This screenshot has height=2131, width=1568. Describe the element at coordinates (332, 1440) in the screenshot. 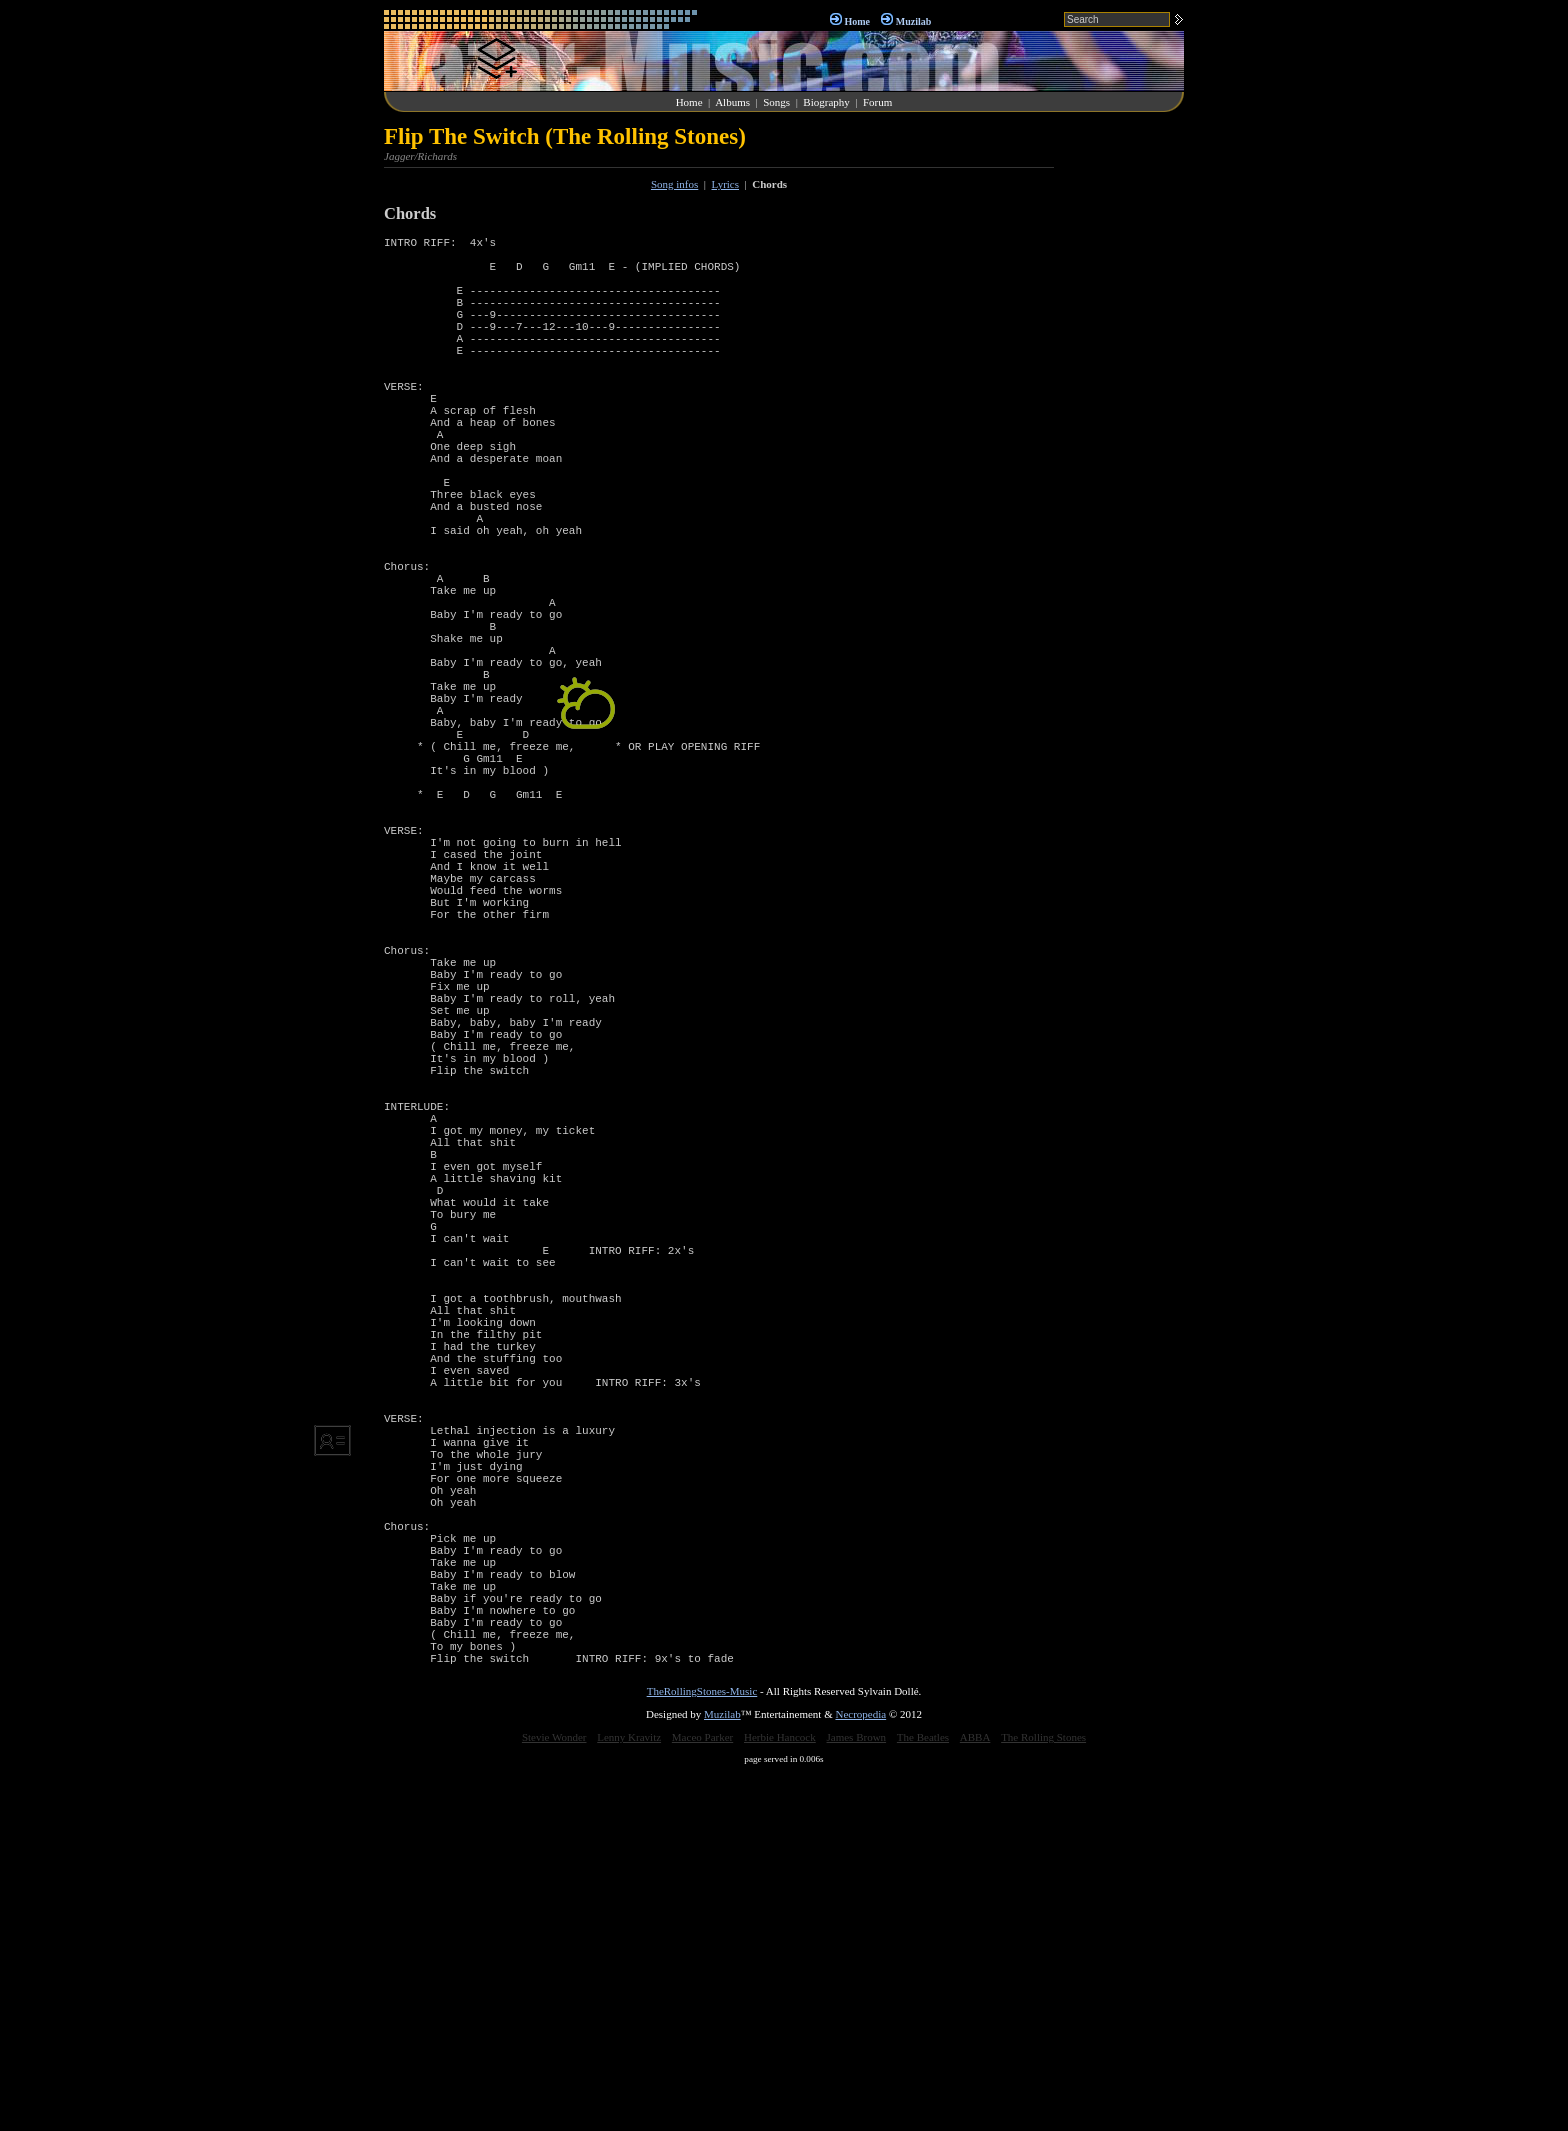

I see `view profile or account information` at that location.